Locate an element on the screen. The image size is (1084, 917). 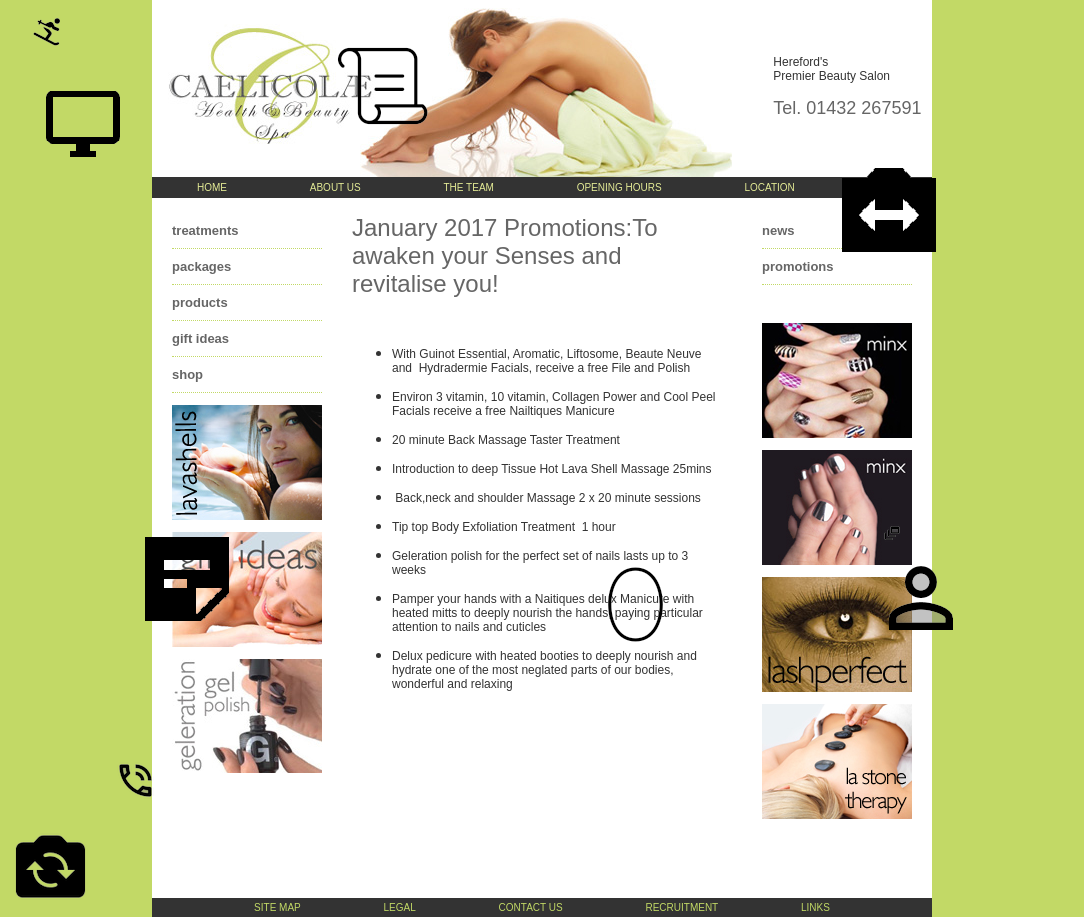
access skiing or winter sports information is located at coordinates (48, 31).